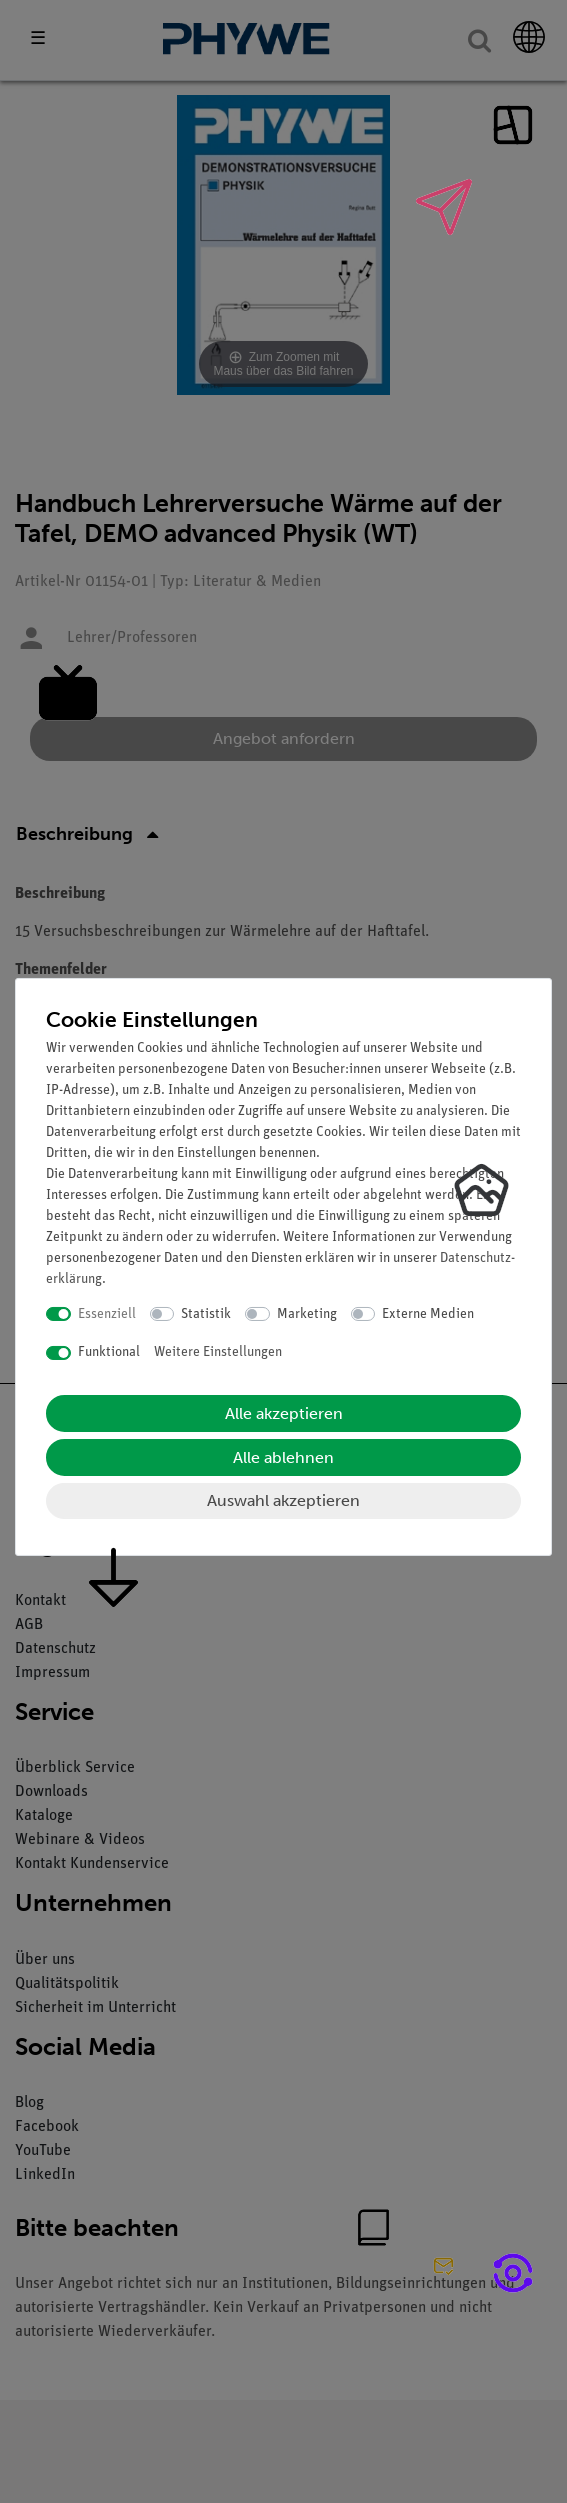 The height and width of the screenshot is (2503, 567). I want to click on download a file or content, so click(113, 1577).